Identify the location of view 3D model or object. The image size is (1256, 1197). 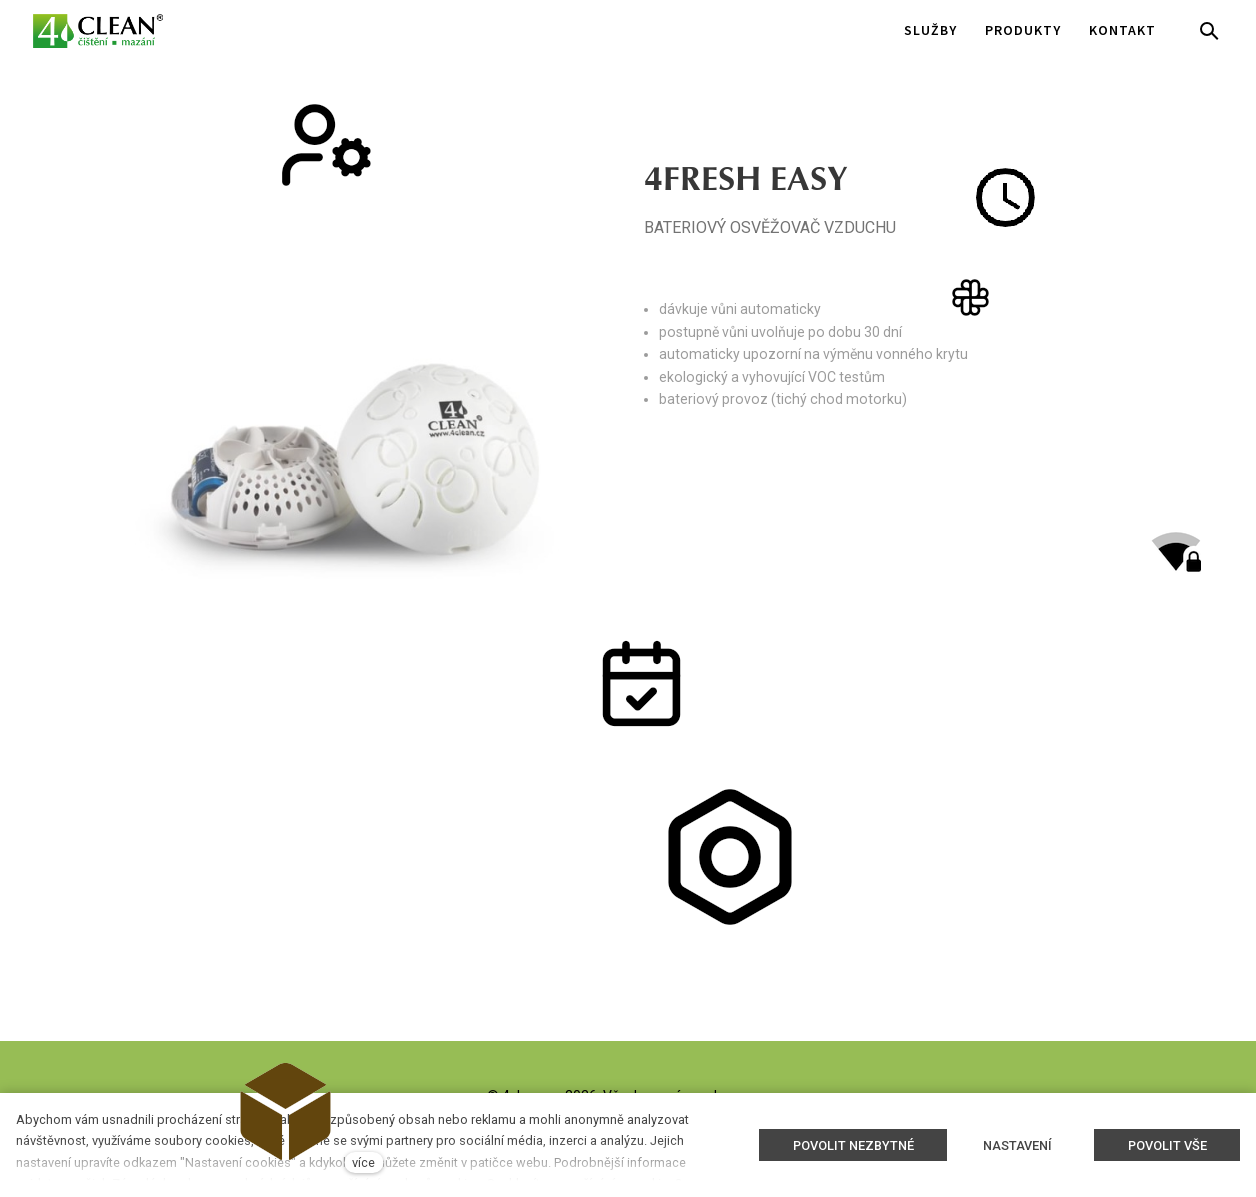
(285, 1111).